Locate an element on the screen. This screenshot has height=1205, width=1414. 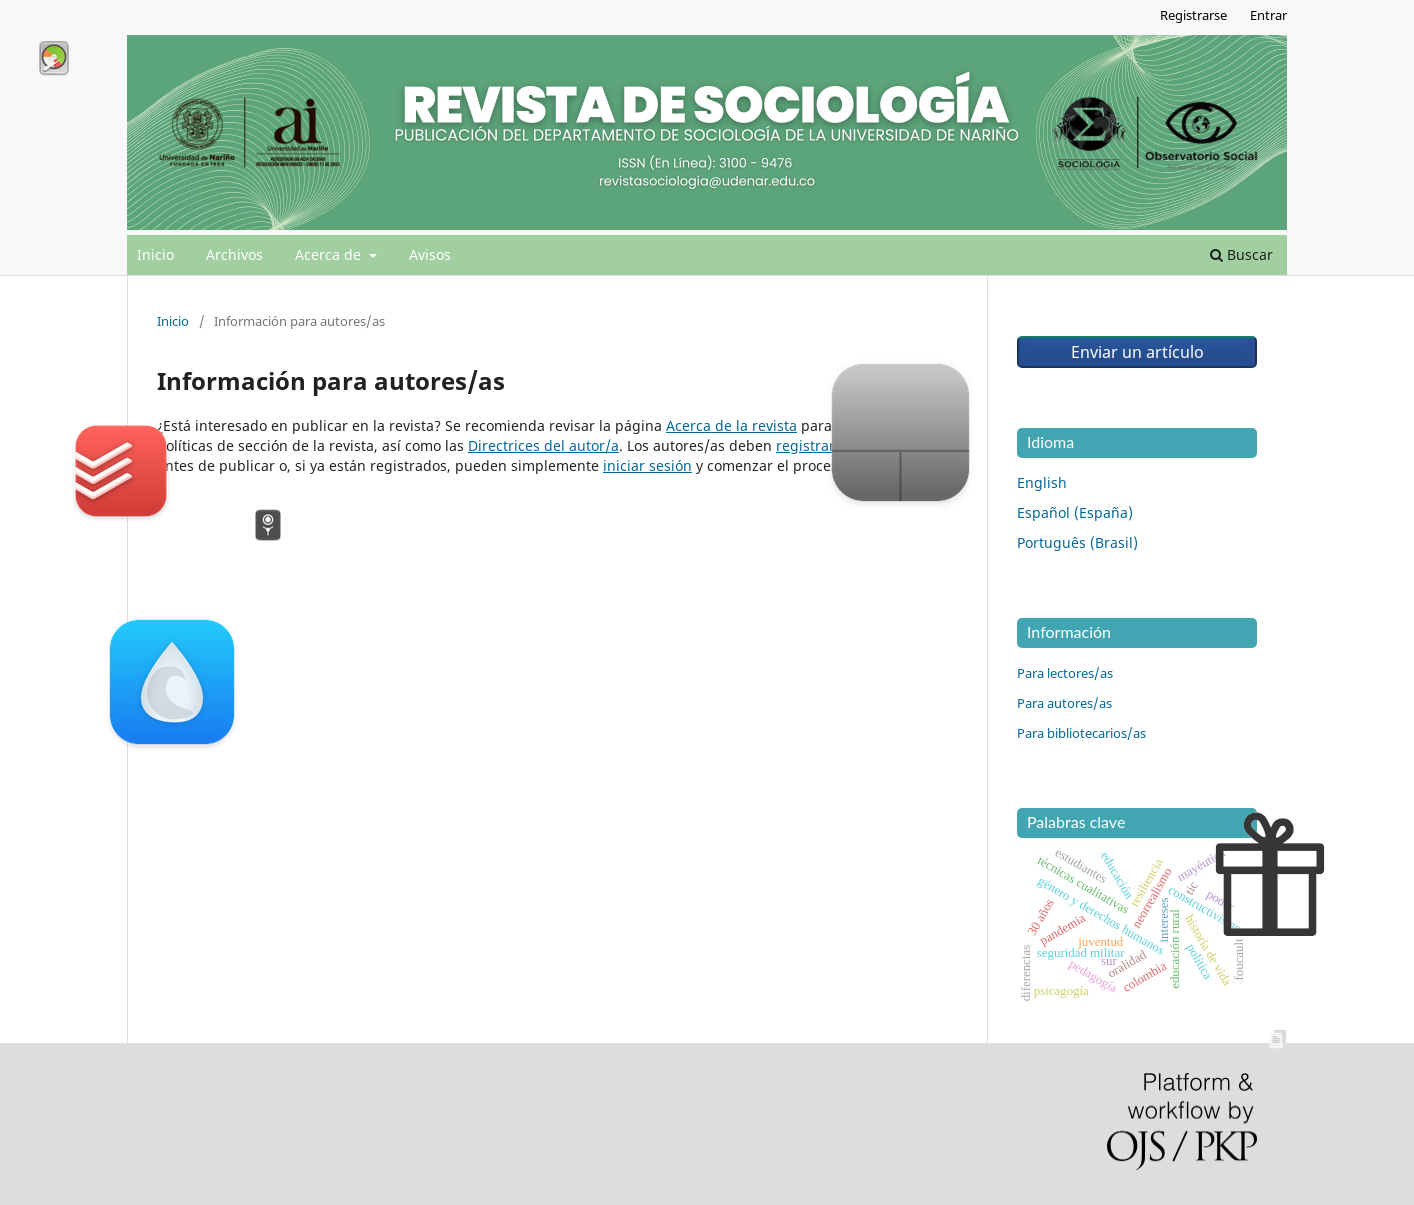
indicates a folder contains documents is located at coordinates (1278, 1039).